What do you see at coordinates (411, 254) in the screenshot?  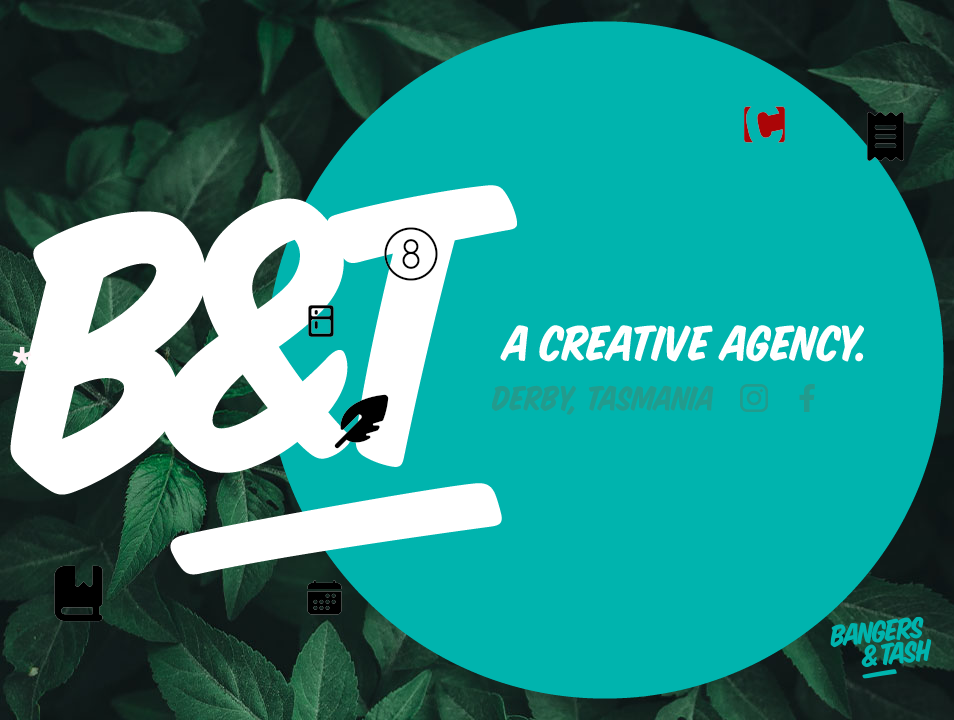 I see `indicates step 8 in a multi-step process` at bounding box center [411, 254].